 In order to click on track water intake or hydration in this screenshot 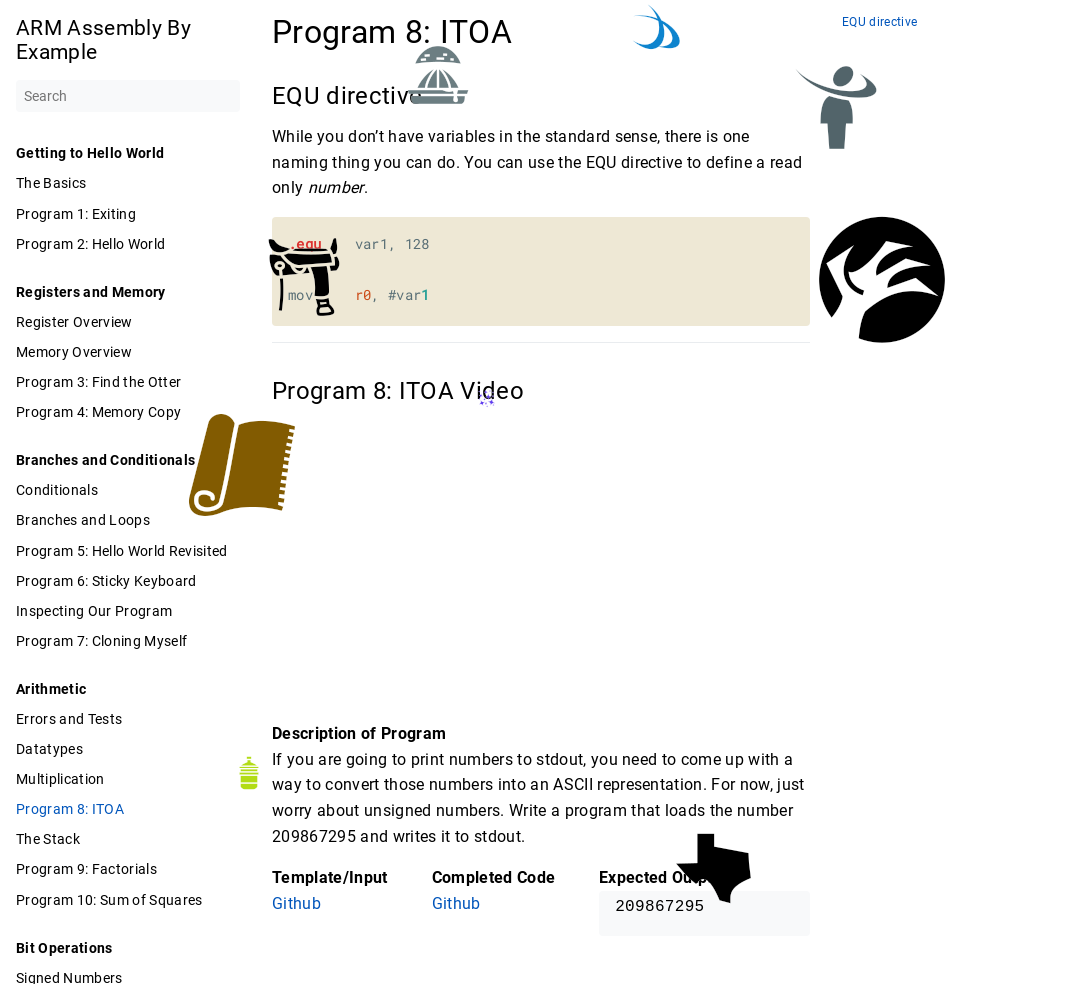, I will do `click(249, 773)`.